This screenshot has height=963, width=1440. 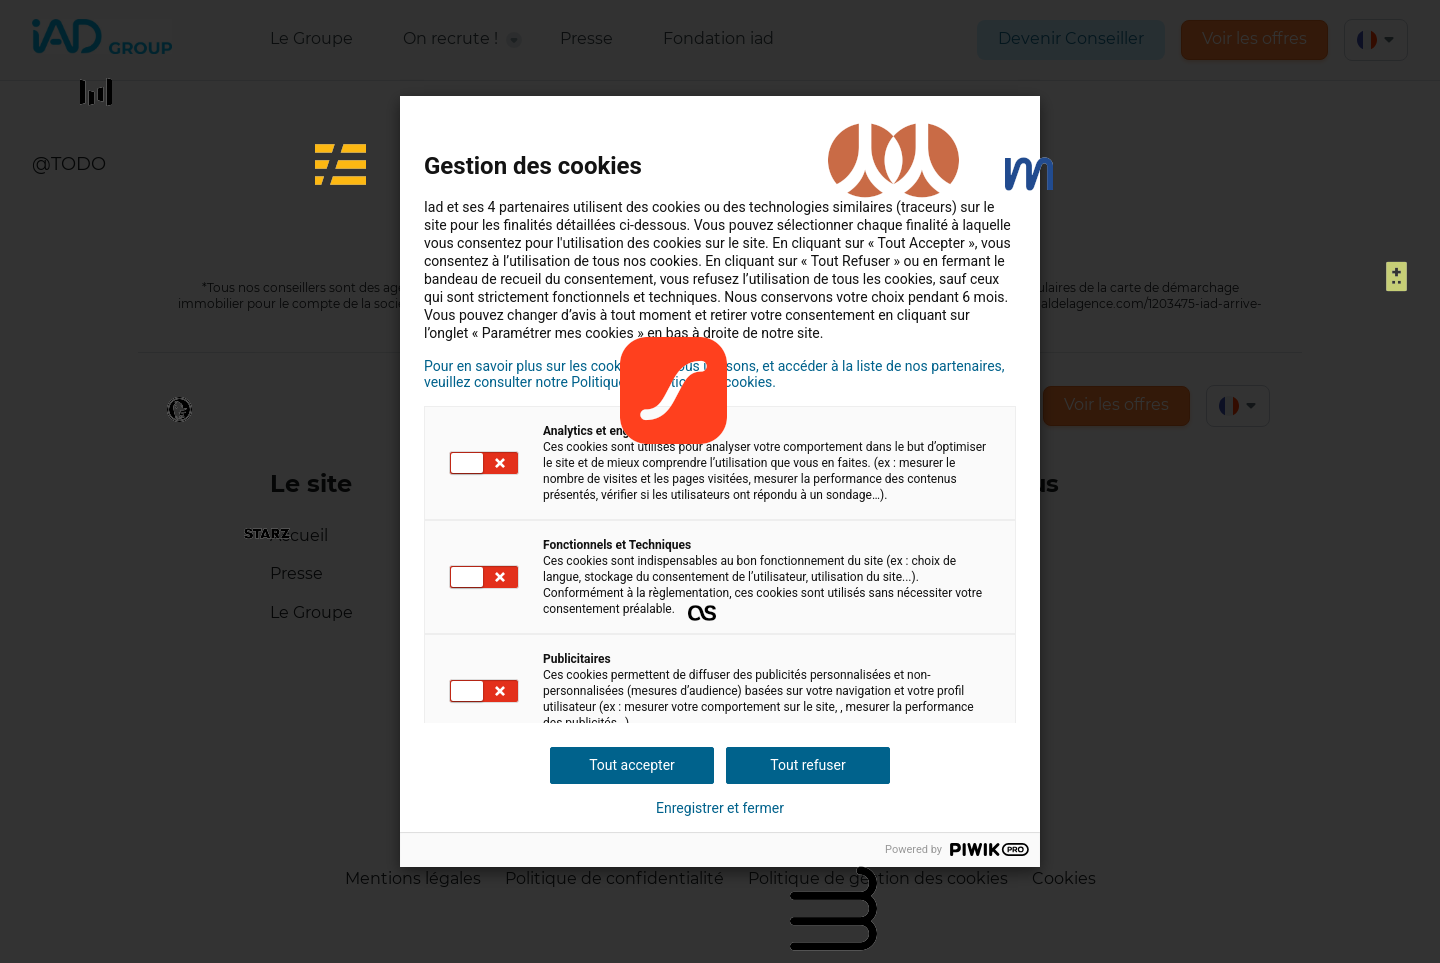 What do you see at coordinates (340, 164) in the screenshot?
I see `serverless framework logo` at bounding box center [340, 164].